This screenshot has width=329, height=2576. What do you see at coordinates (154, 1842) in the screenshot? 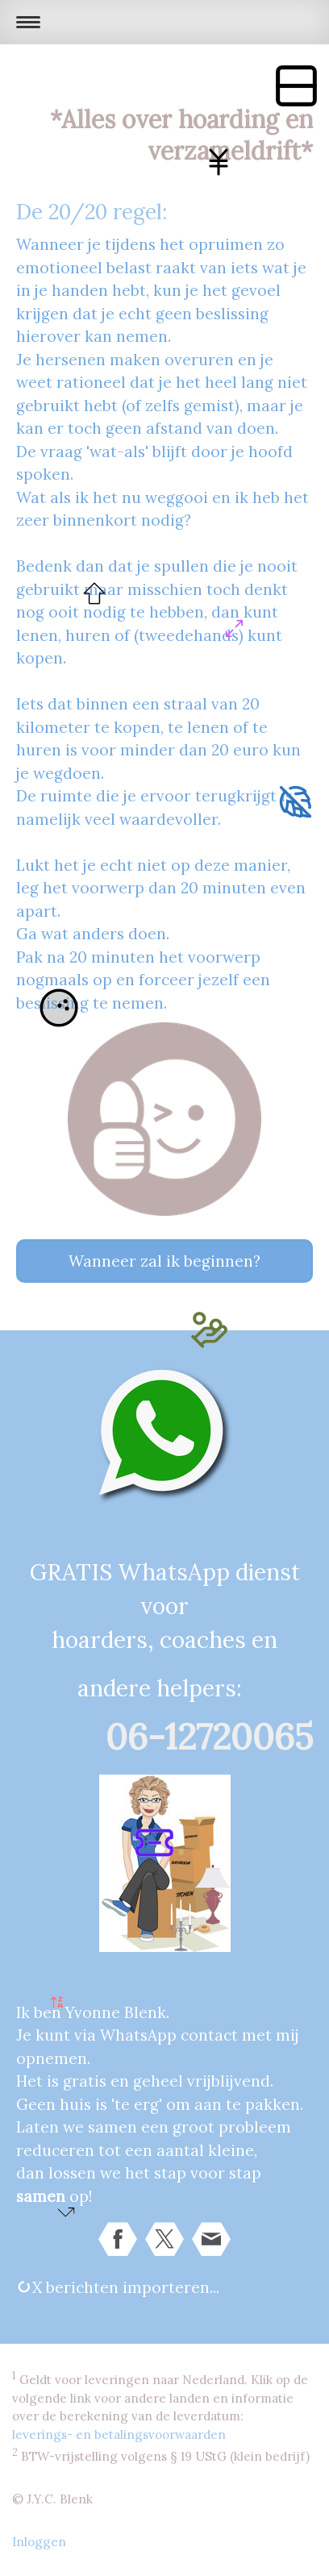
I see `remove a ticket from your collection` at bounding box center [154, 1842].